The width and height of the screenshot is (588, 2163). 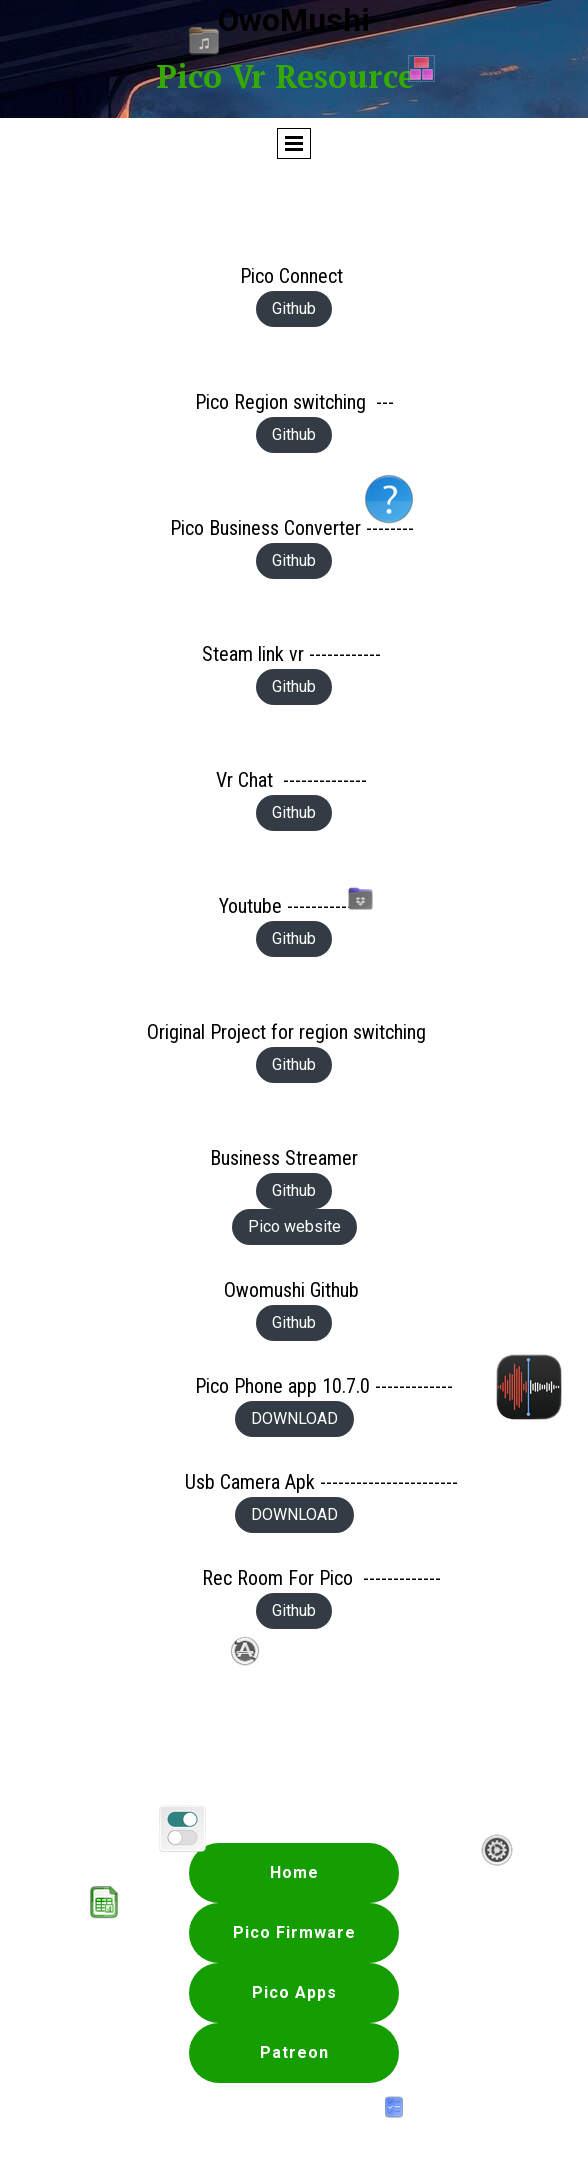 I want to click on open your music folder, so click(x=204, y=40).